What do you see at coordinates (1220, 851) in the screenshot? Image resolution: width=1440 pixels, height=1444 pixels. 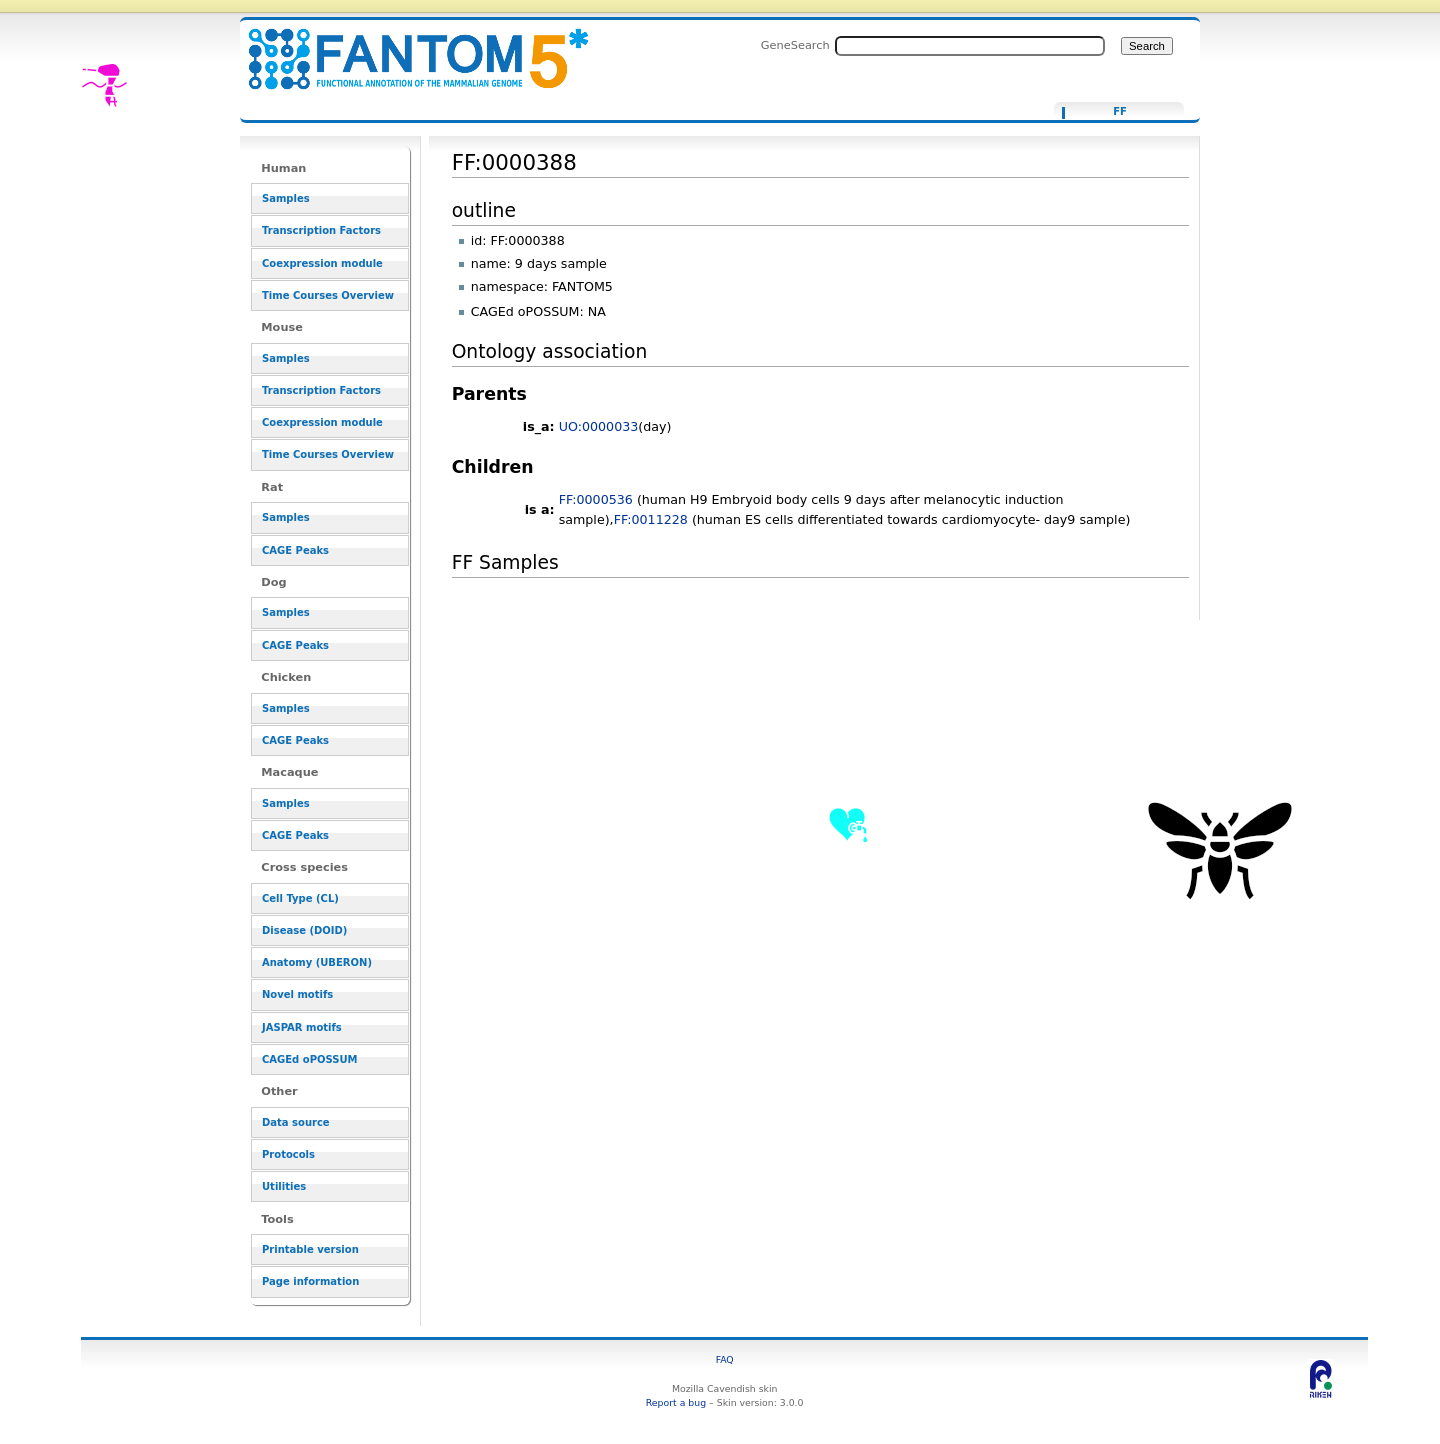 I see `cicada or insect-themed game element` at bounding box center [1220, 851].